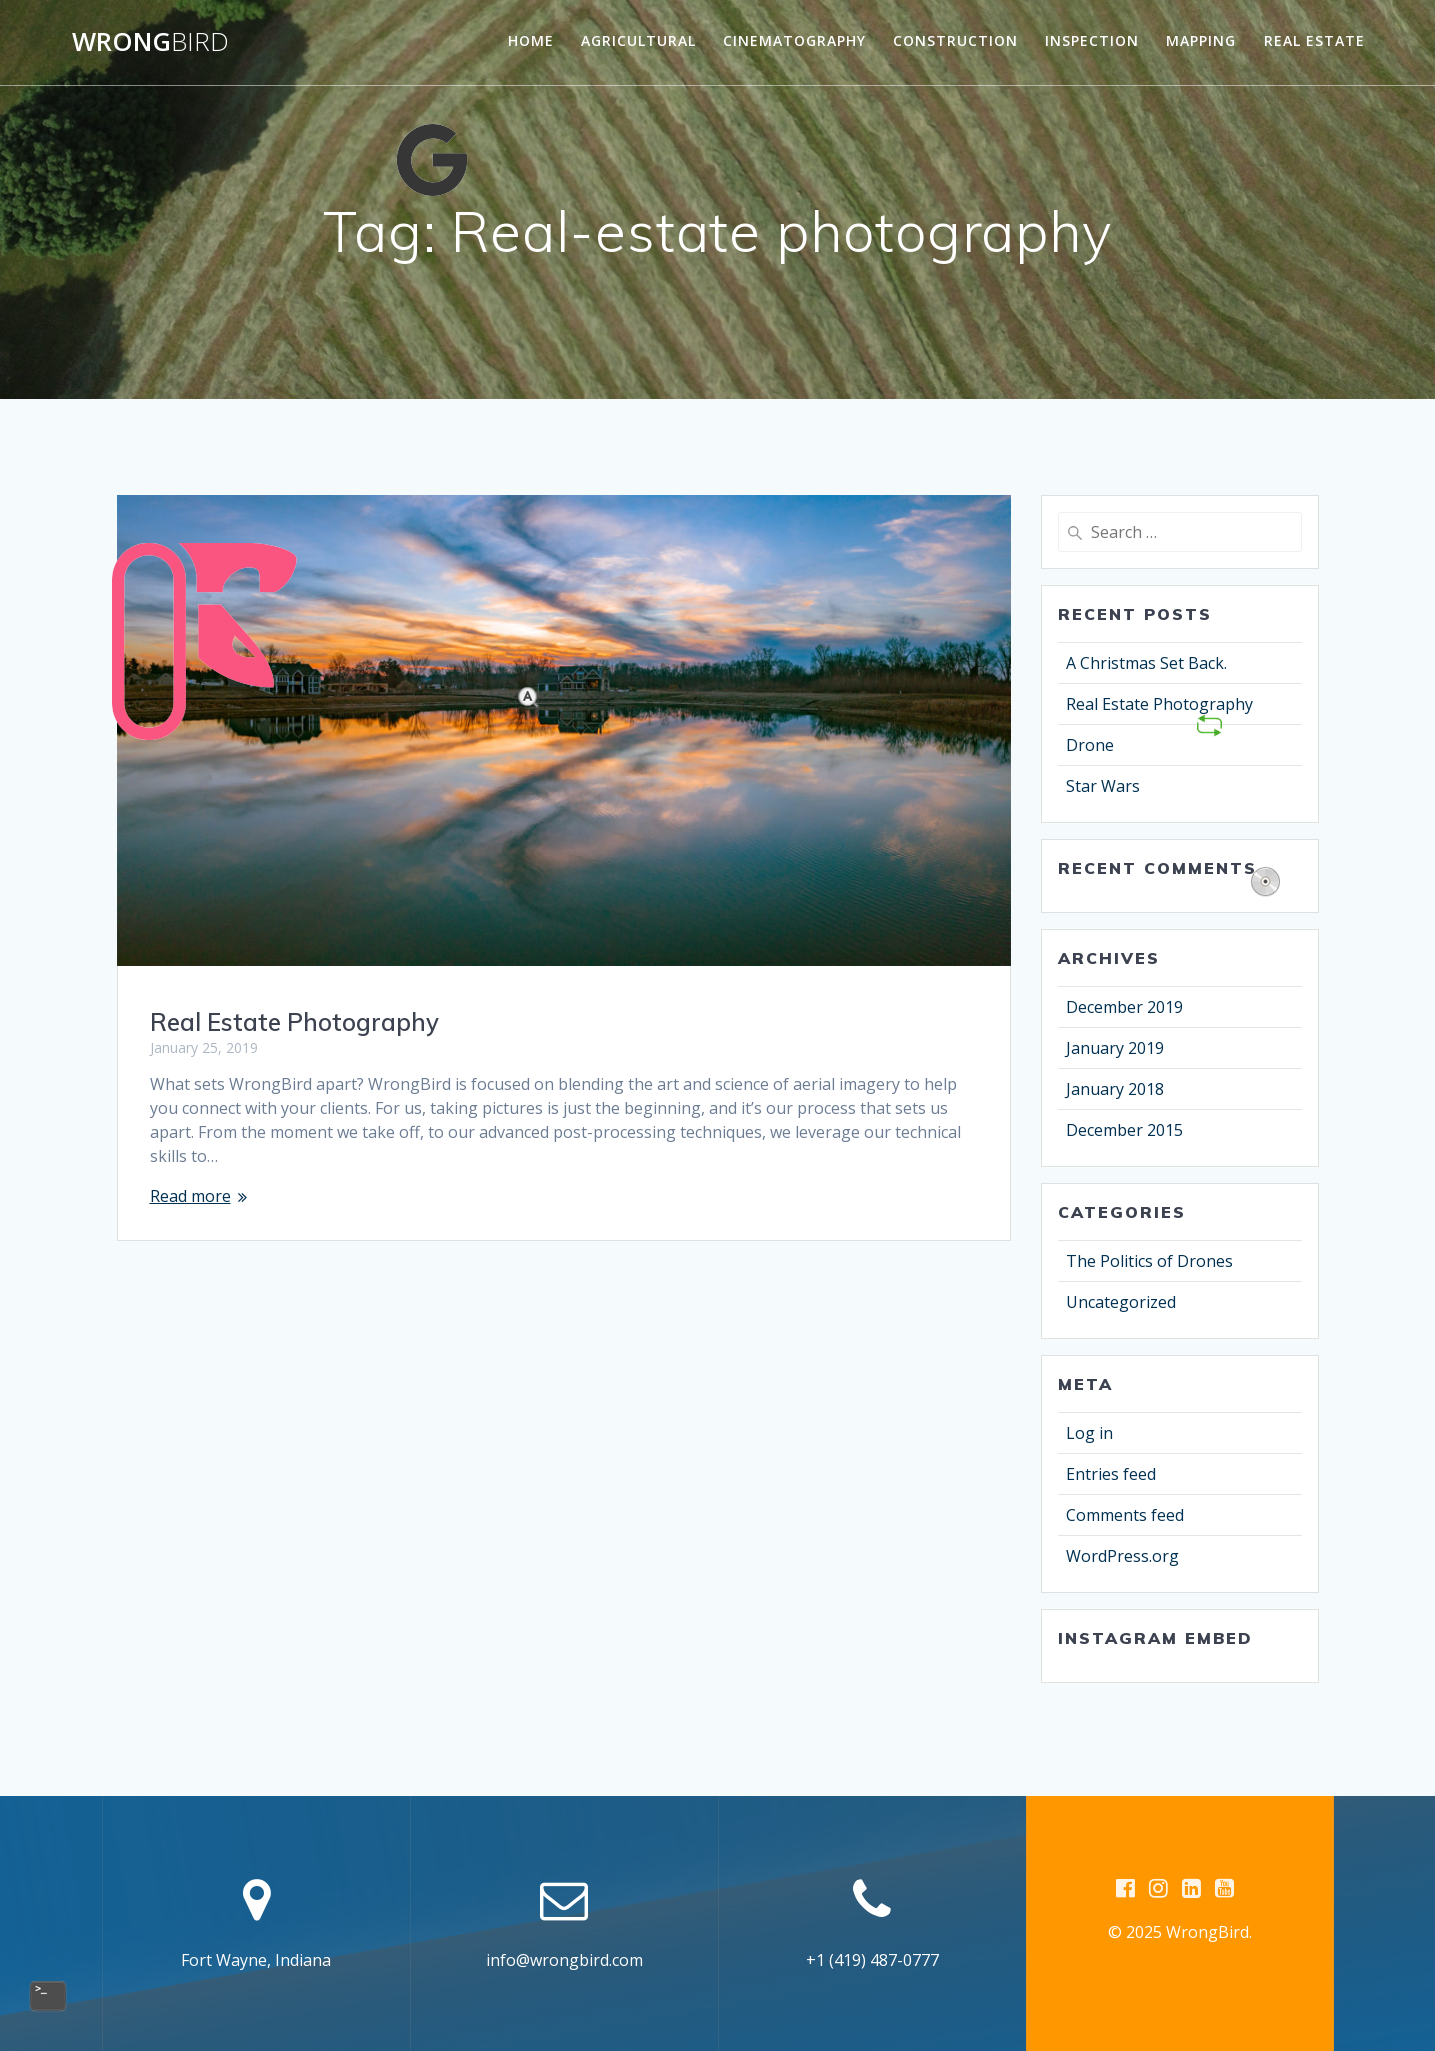  I want to click on search for text within a document, so click(528, 697).